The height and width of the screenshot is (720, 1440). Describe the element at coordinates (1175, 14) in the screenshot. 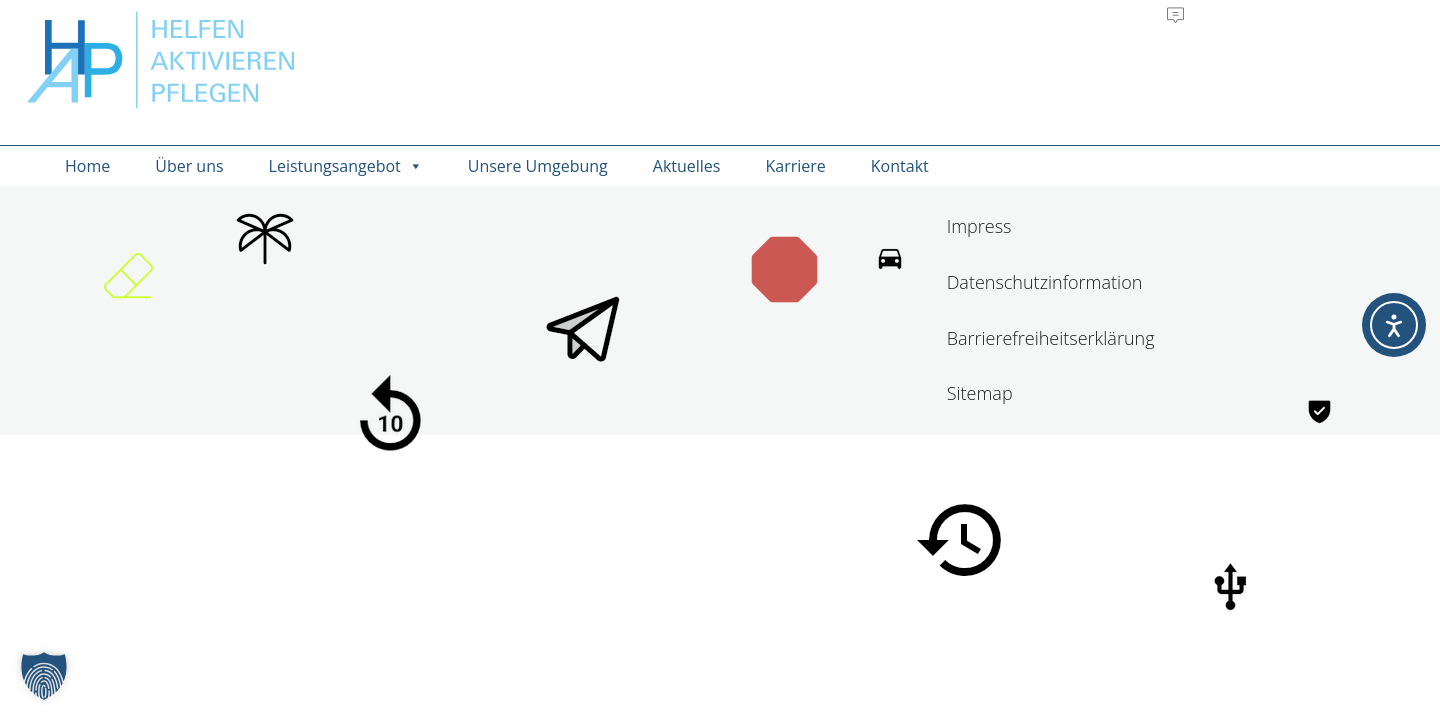

I see `open chat or messaging` at that location.